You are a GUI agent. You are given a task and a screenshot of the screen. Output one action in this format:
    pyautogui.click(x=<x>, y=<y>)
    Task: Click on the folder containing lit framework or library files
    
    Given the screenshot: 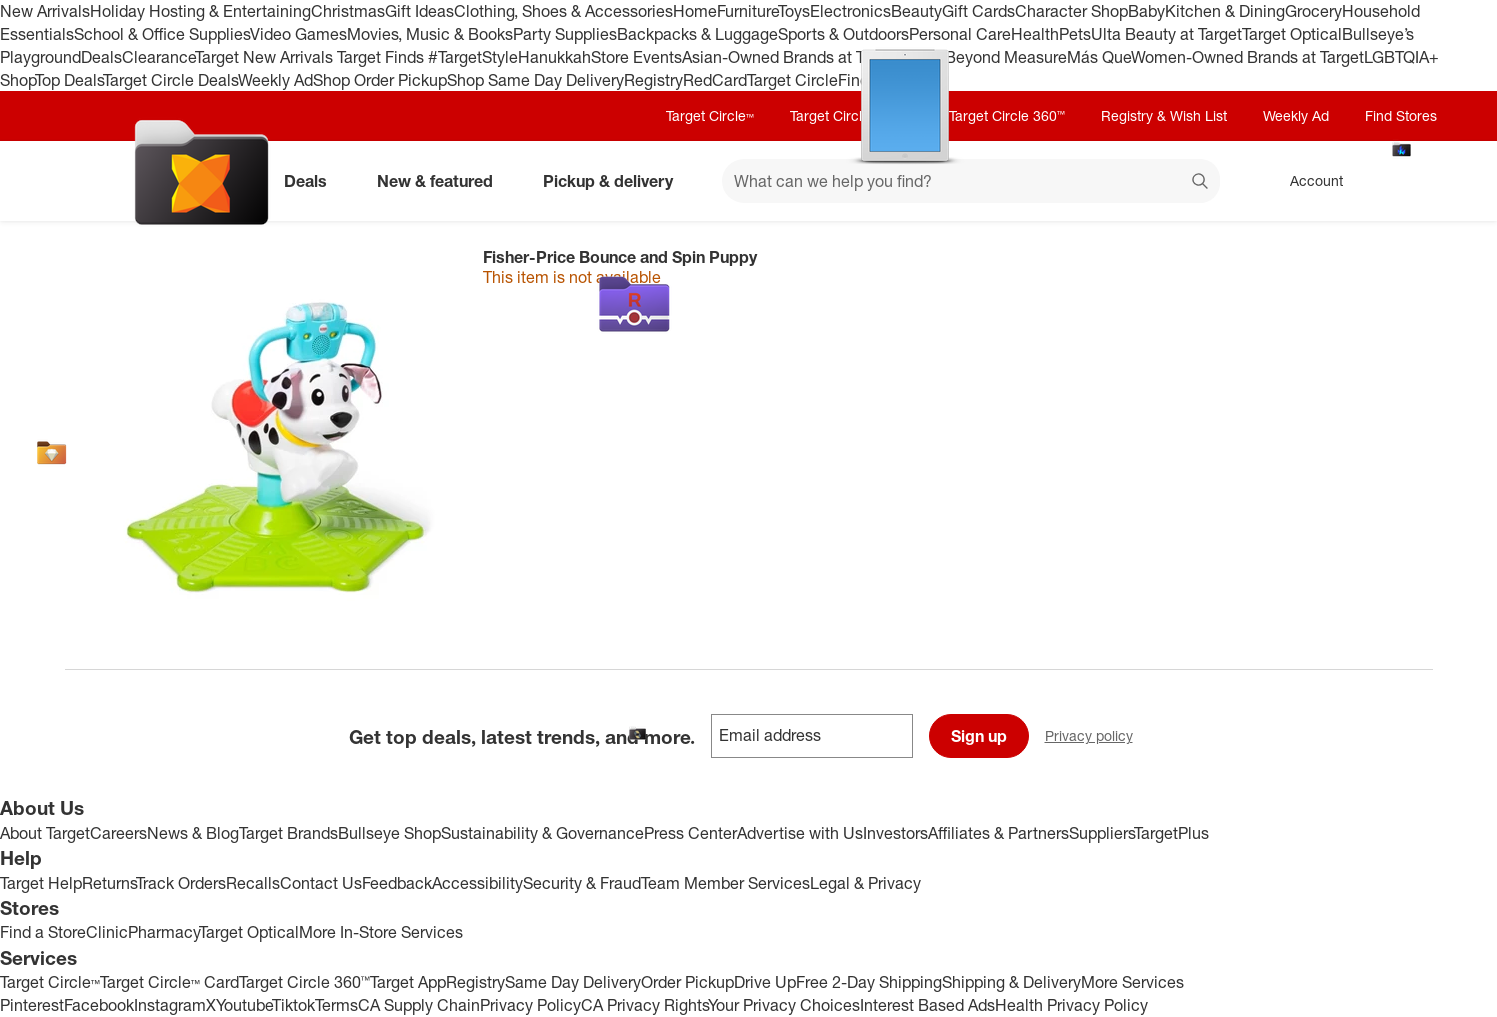 What is the action you would take?
    pyautogui.click(x=1401, y=149)
    